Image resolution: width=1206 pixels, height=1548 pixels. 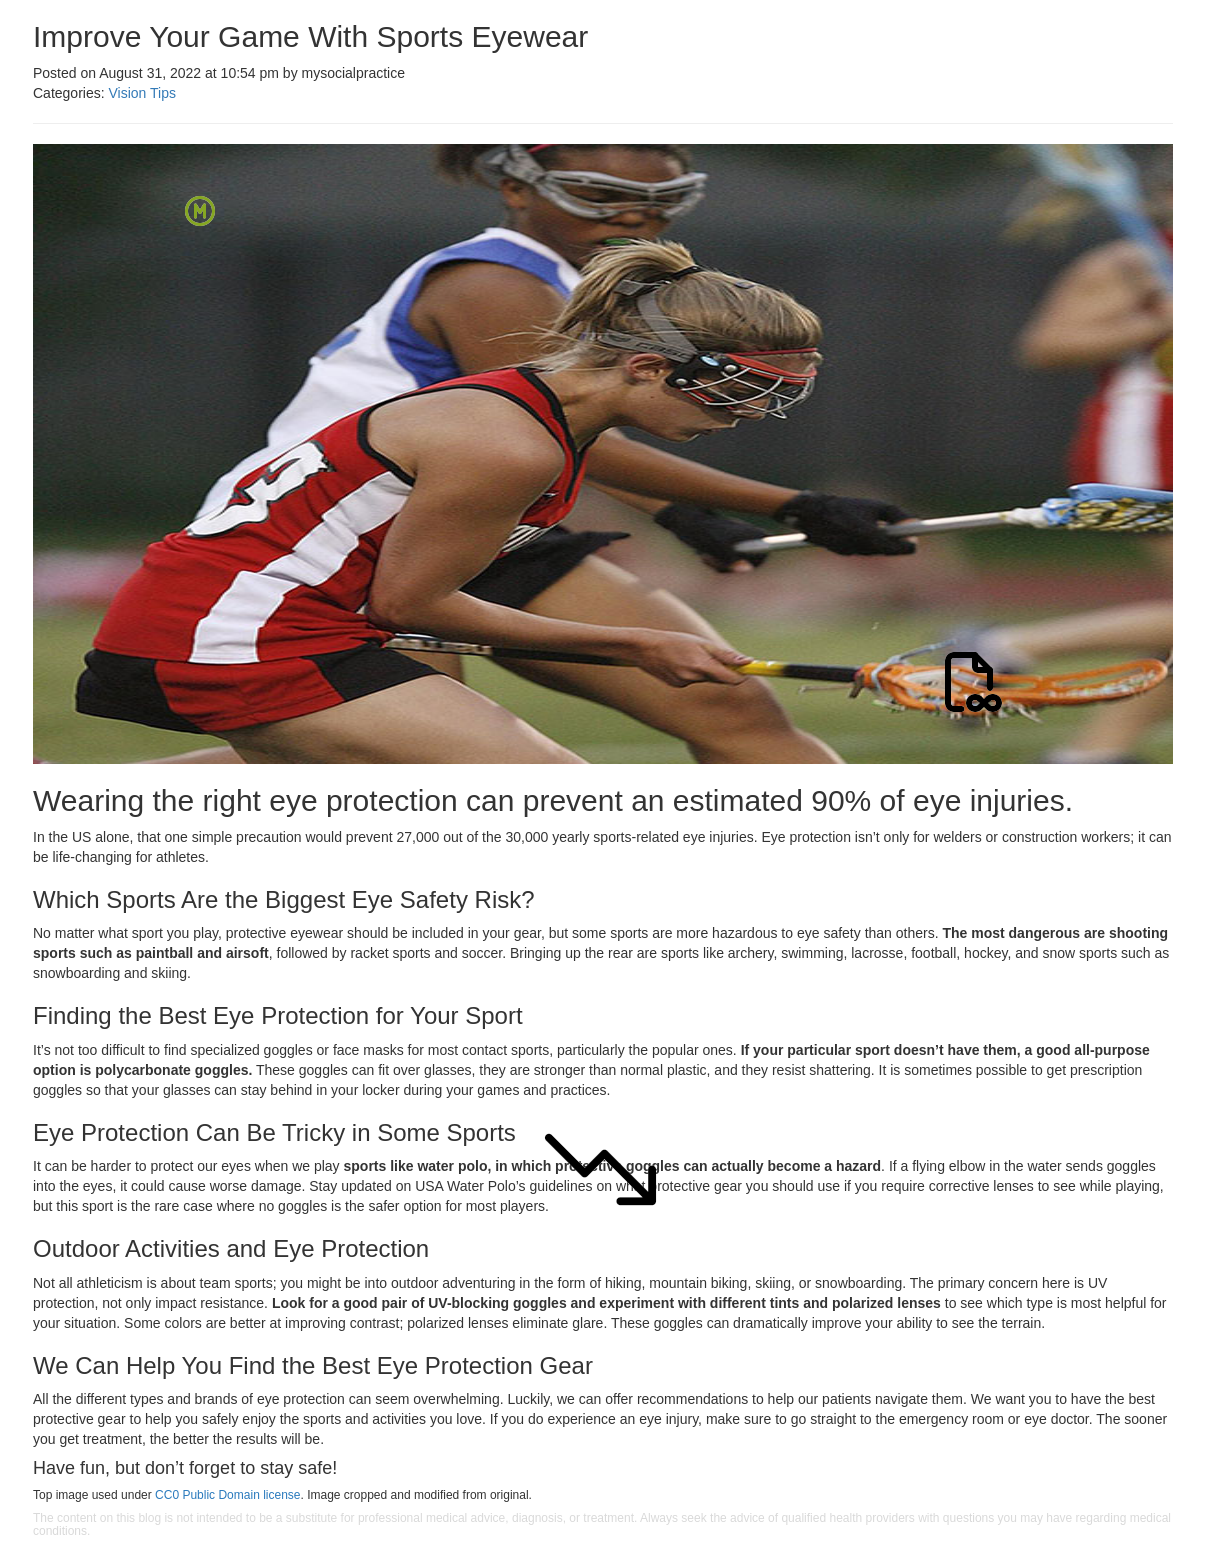 I want to click on metro or subway transit indicator, so click(x=200, y=211).